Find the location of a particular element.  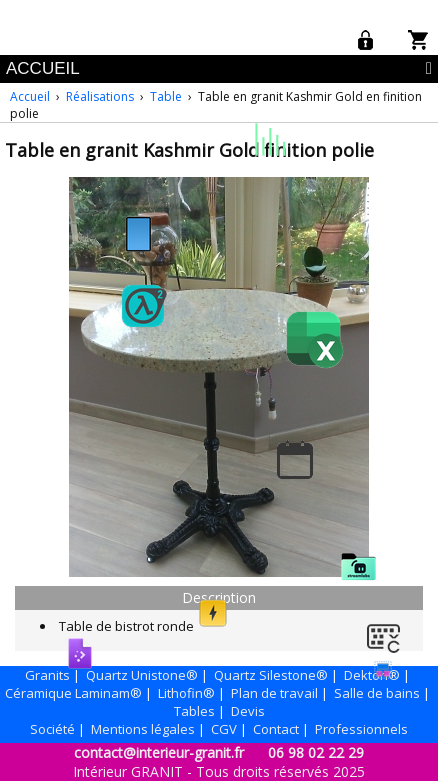

launch Half-Life 2: Lost Coast is located at coordinates (143, 306).